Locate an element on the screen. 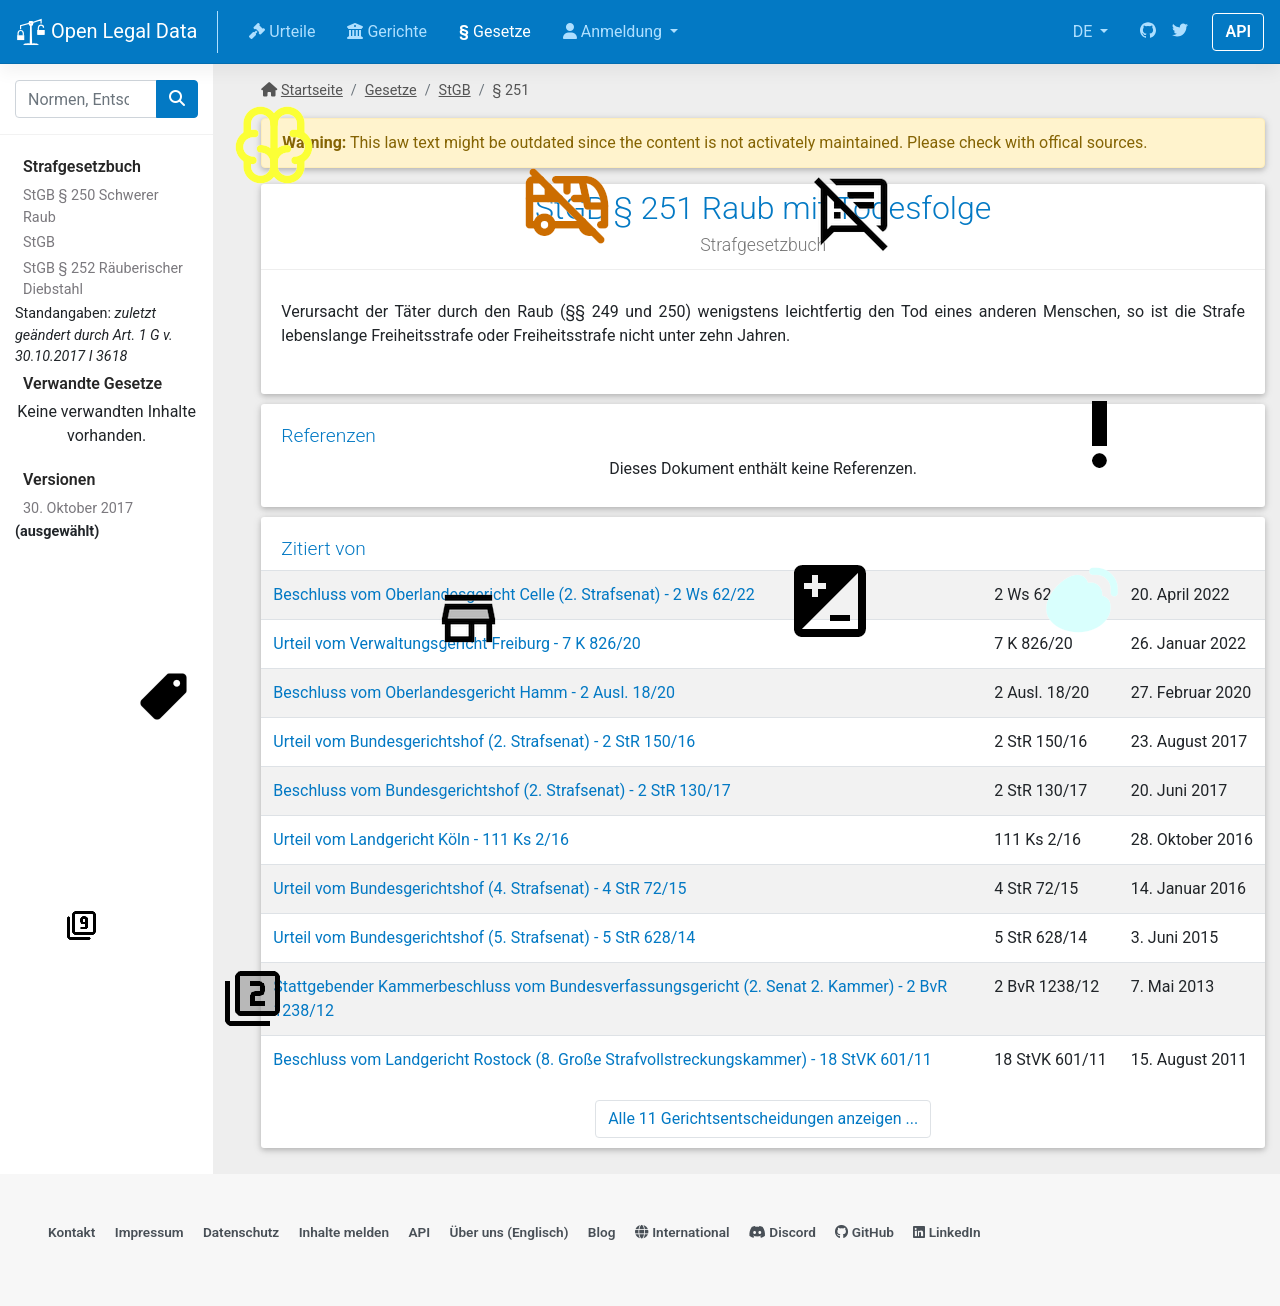  view or apply a discount code is located at coordinates (163, 696).